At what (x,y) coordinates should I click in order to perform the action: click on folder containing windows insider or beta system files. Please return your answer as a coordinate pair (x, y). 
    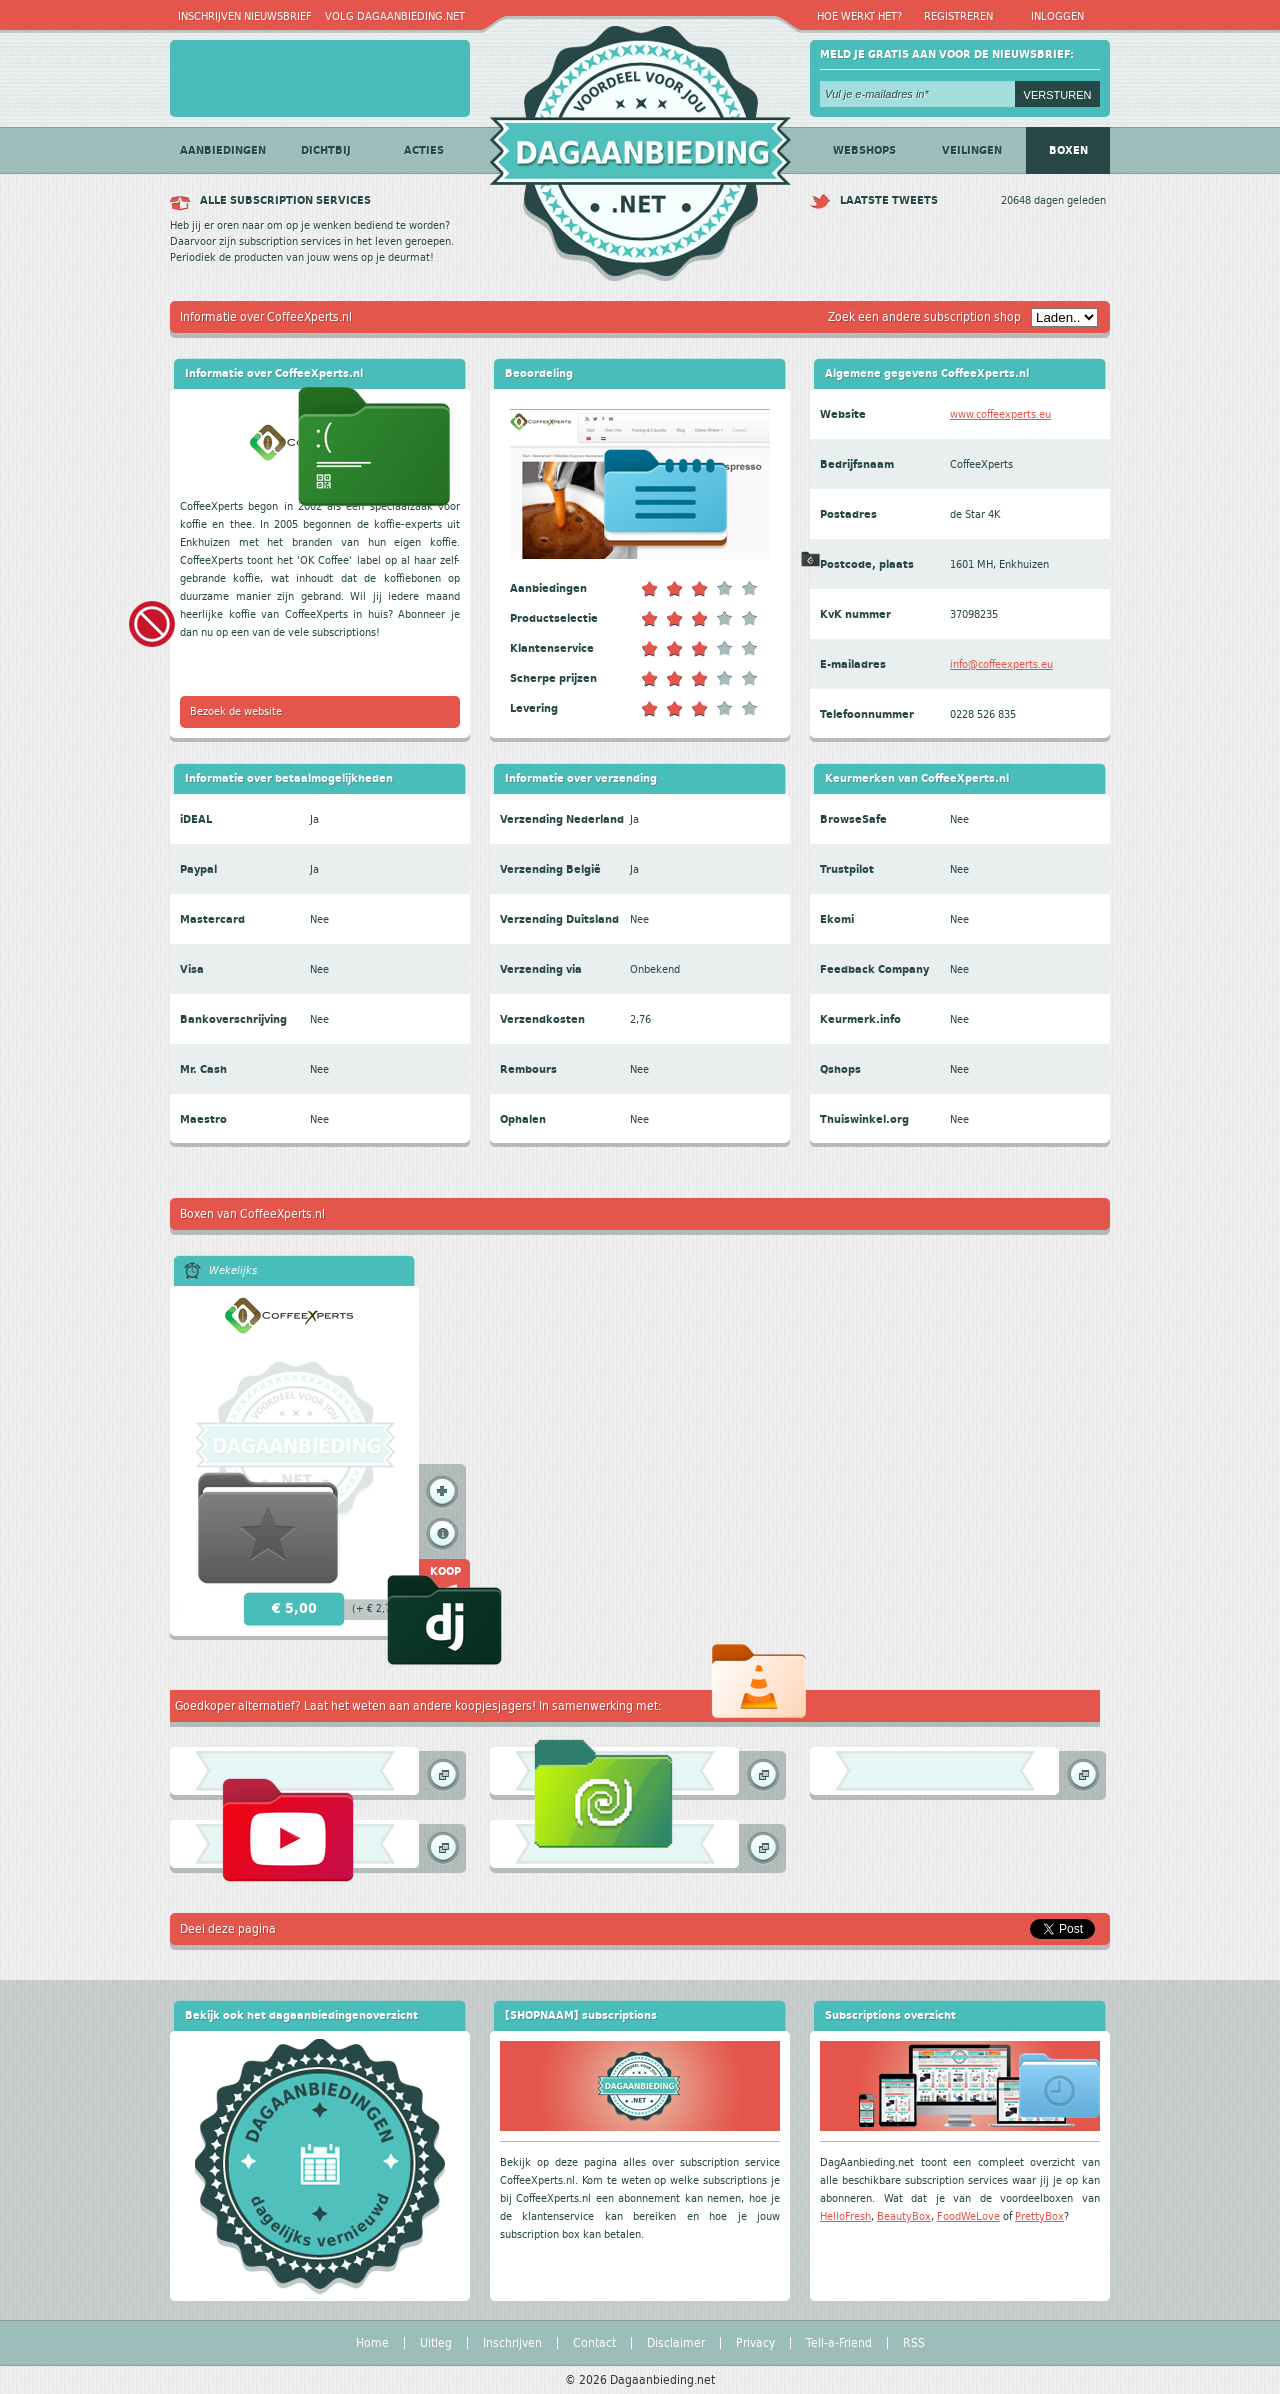
    Looking at the image, I should click on (373, 450).